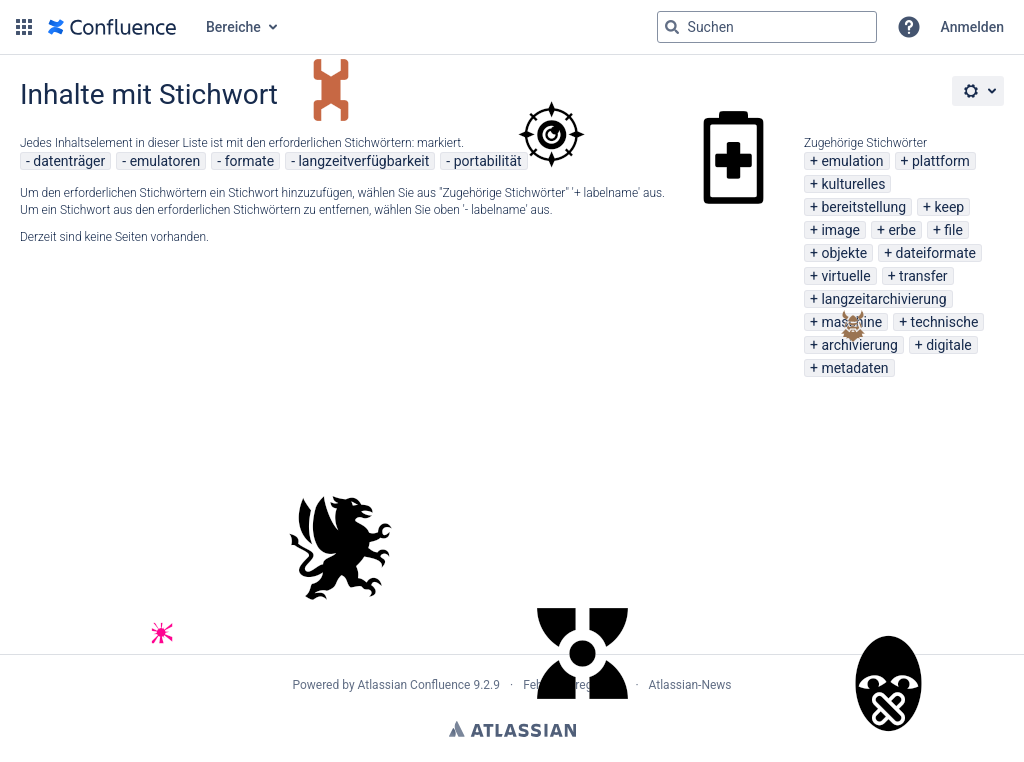 The image size is (1024, 762). Describe the element at coordinates (582, 653) in the screenshot. I see `radiation or hazard warning indicator` at that location.